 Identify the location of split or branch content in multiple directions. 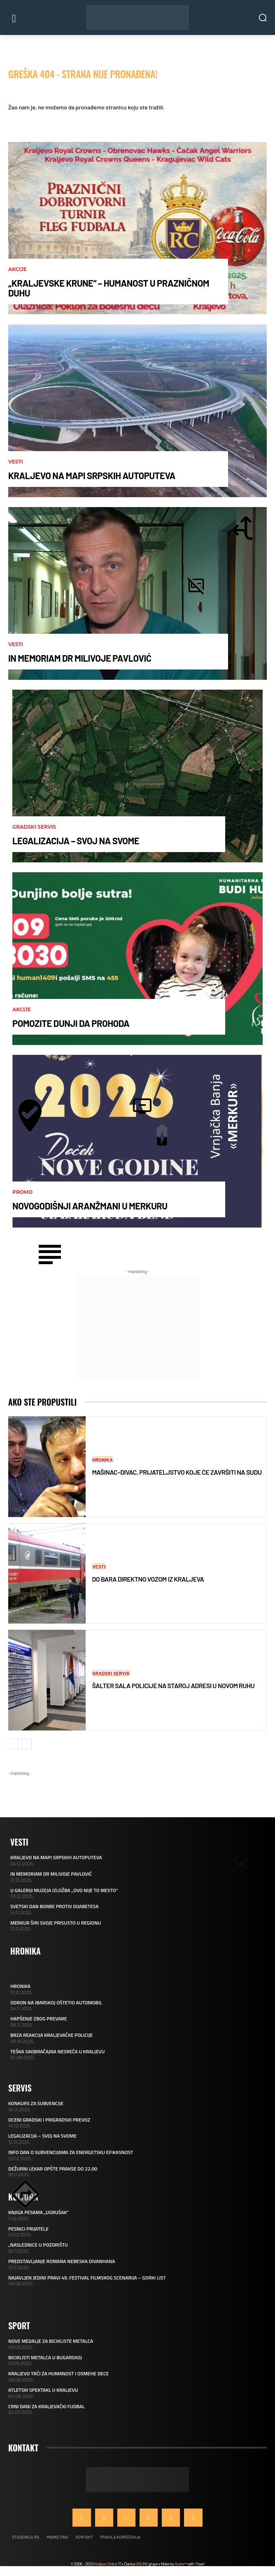
(243, 528).